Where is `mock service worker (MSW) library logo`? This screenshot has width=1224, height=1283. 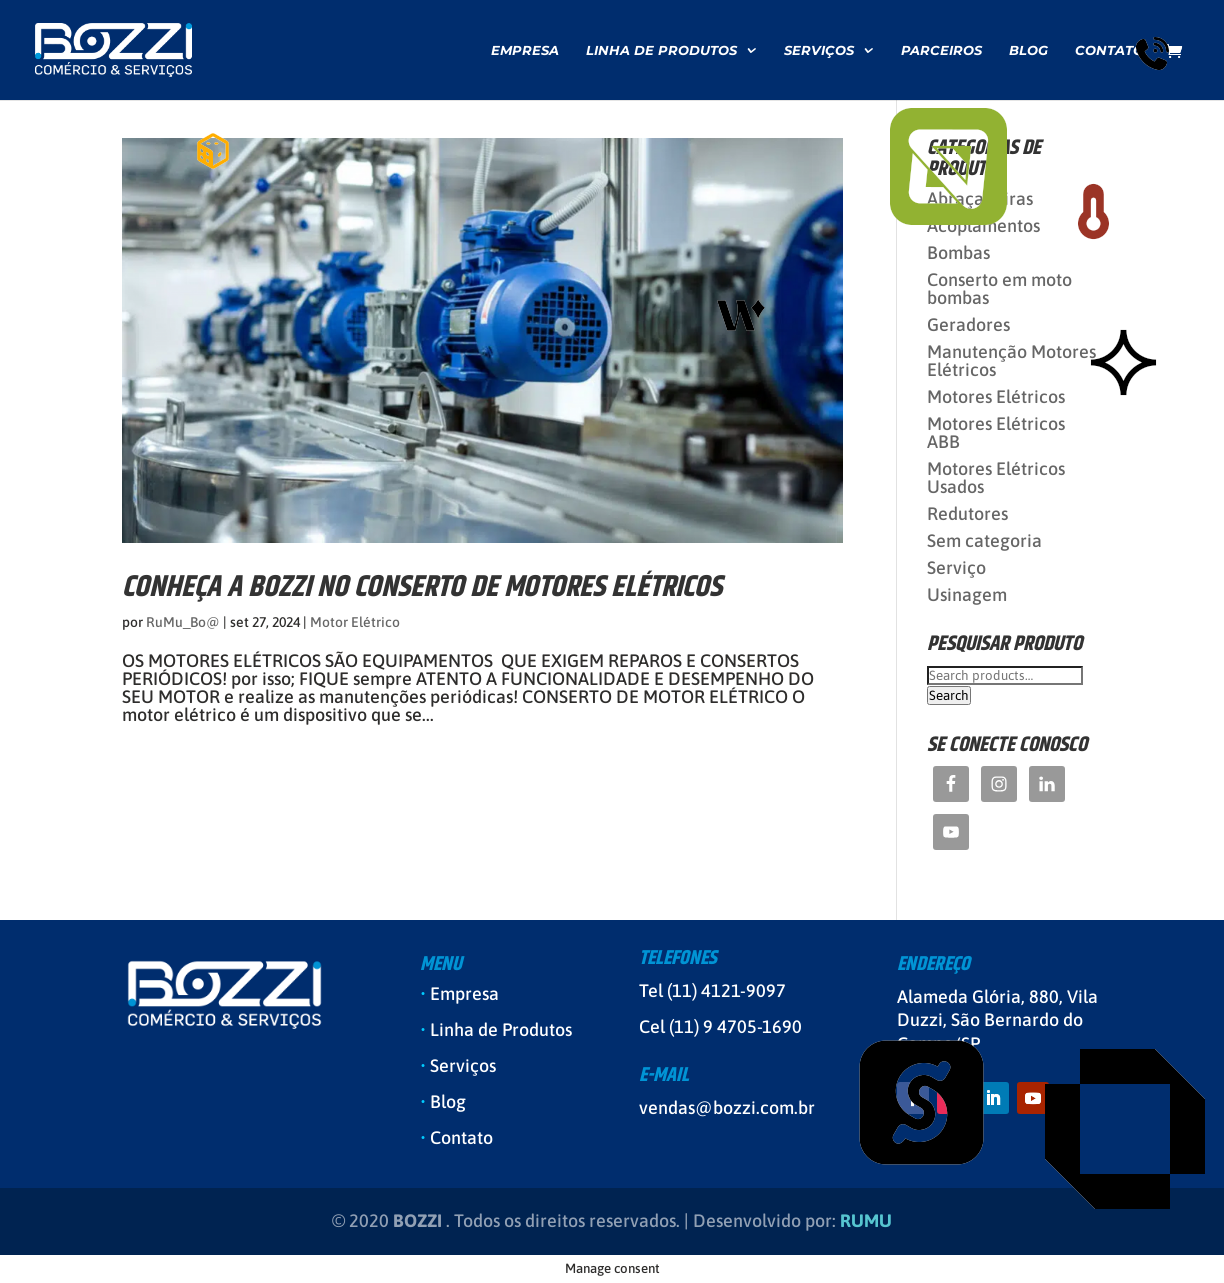 mock service worker (MSW) library logo is located at coordinates (948, 166).